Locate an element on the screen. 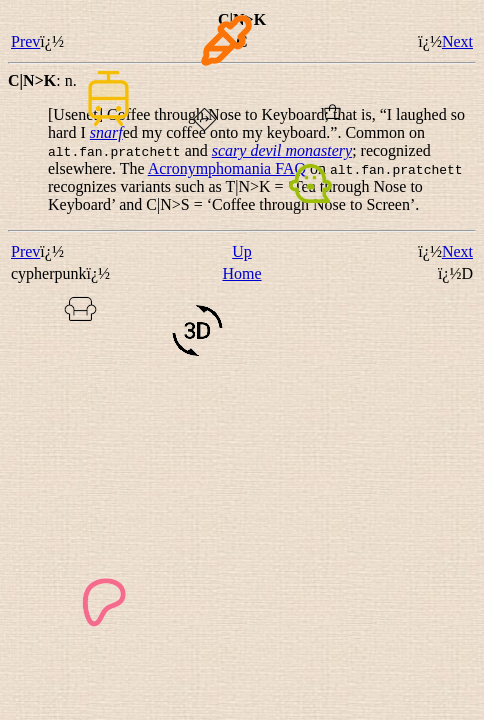 The height and width of the screenshot is (720, 484). pick a color from the canvas is located at coordinates (226, 40).